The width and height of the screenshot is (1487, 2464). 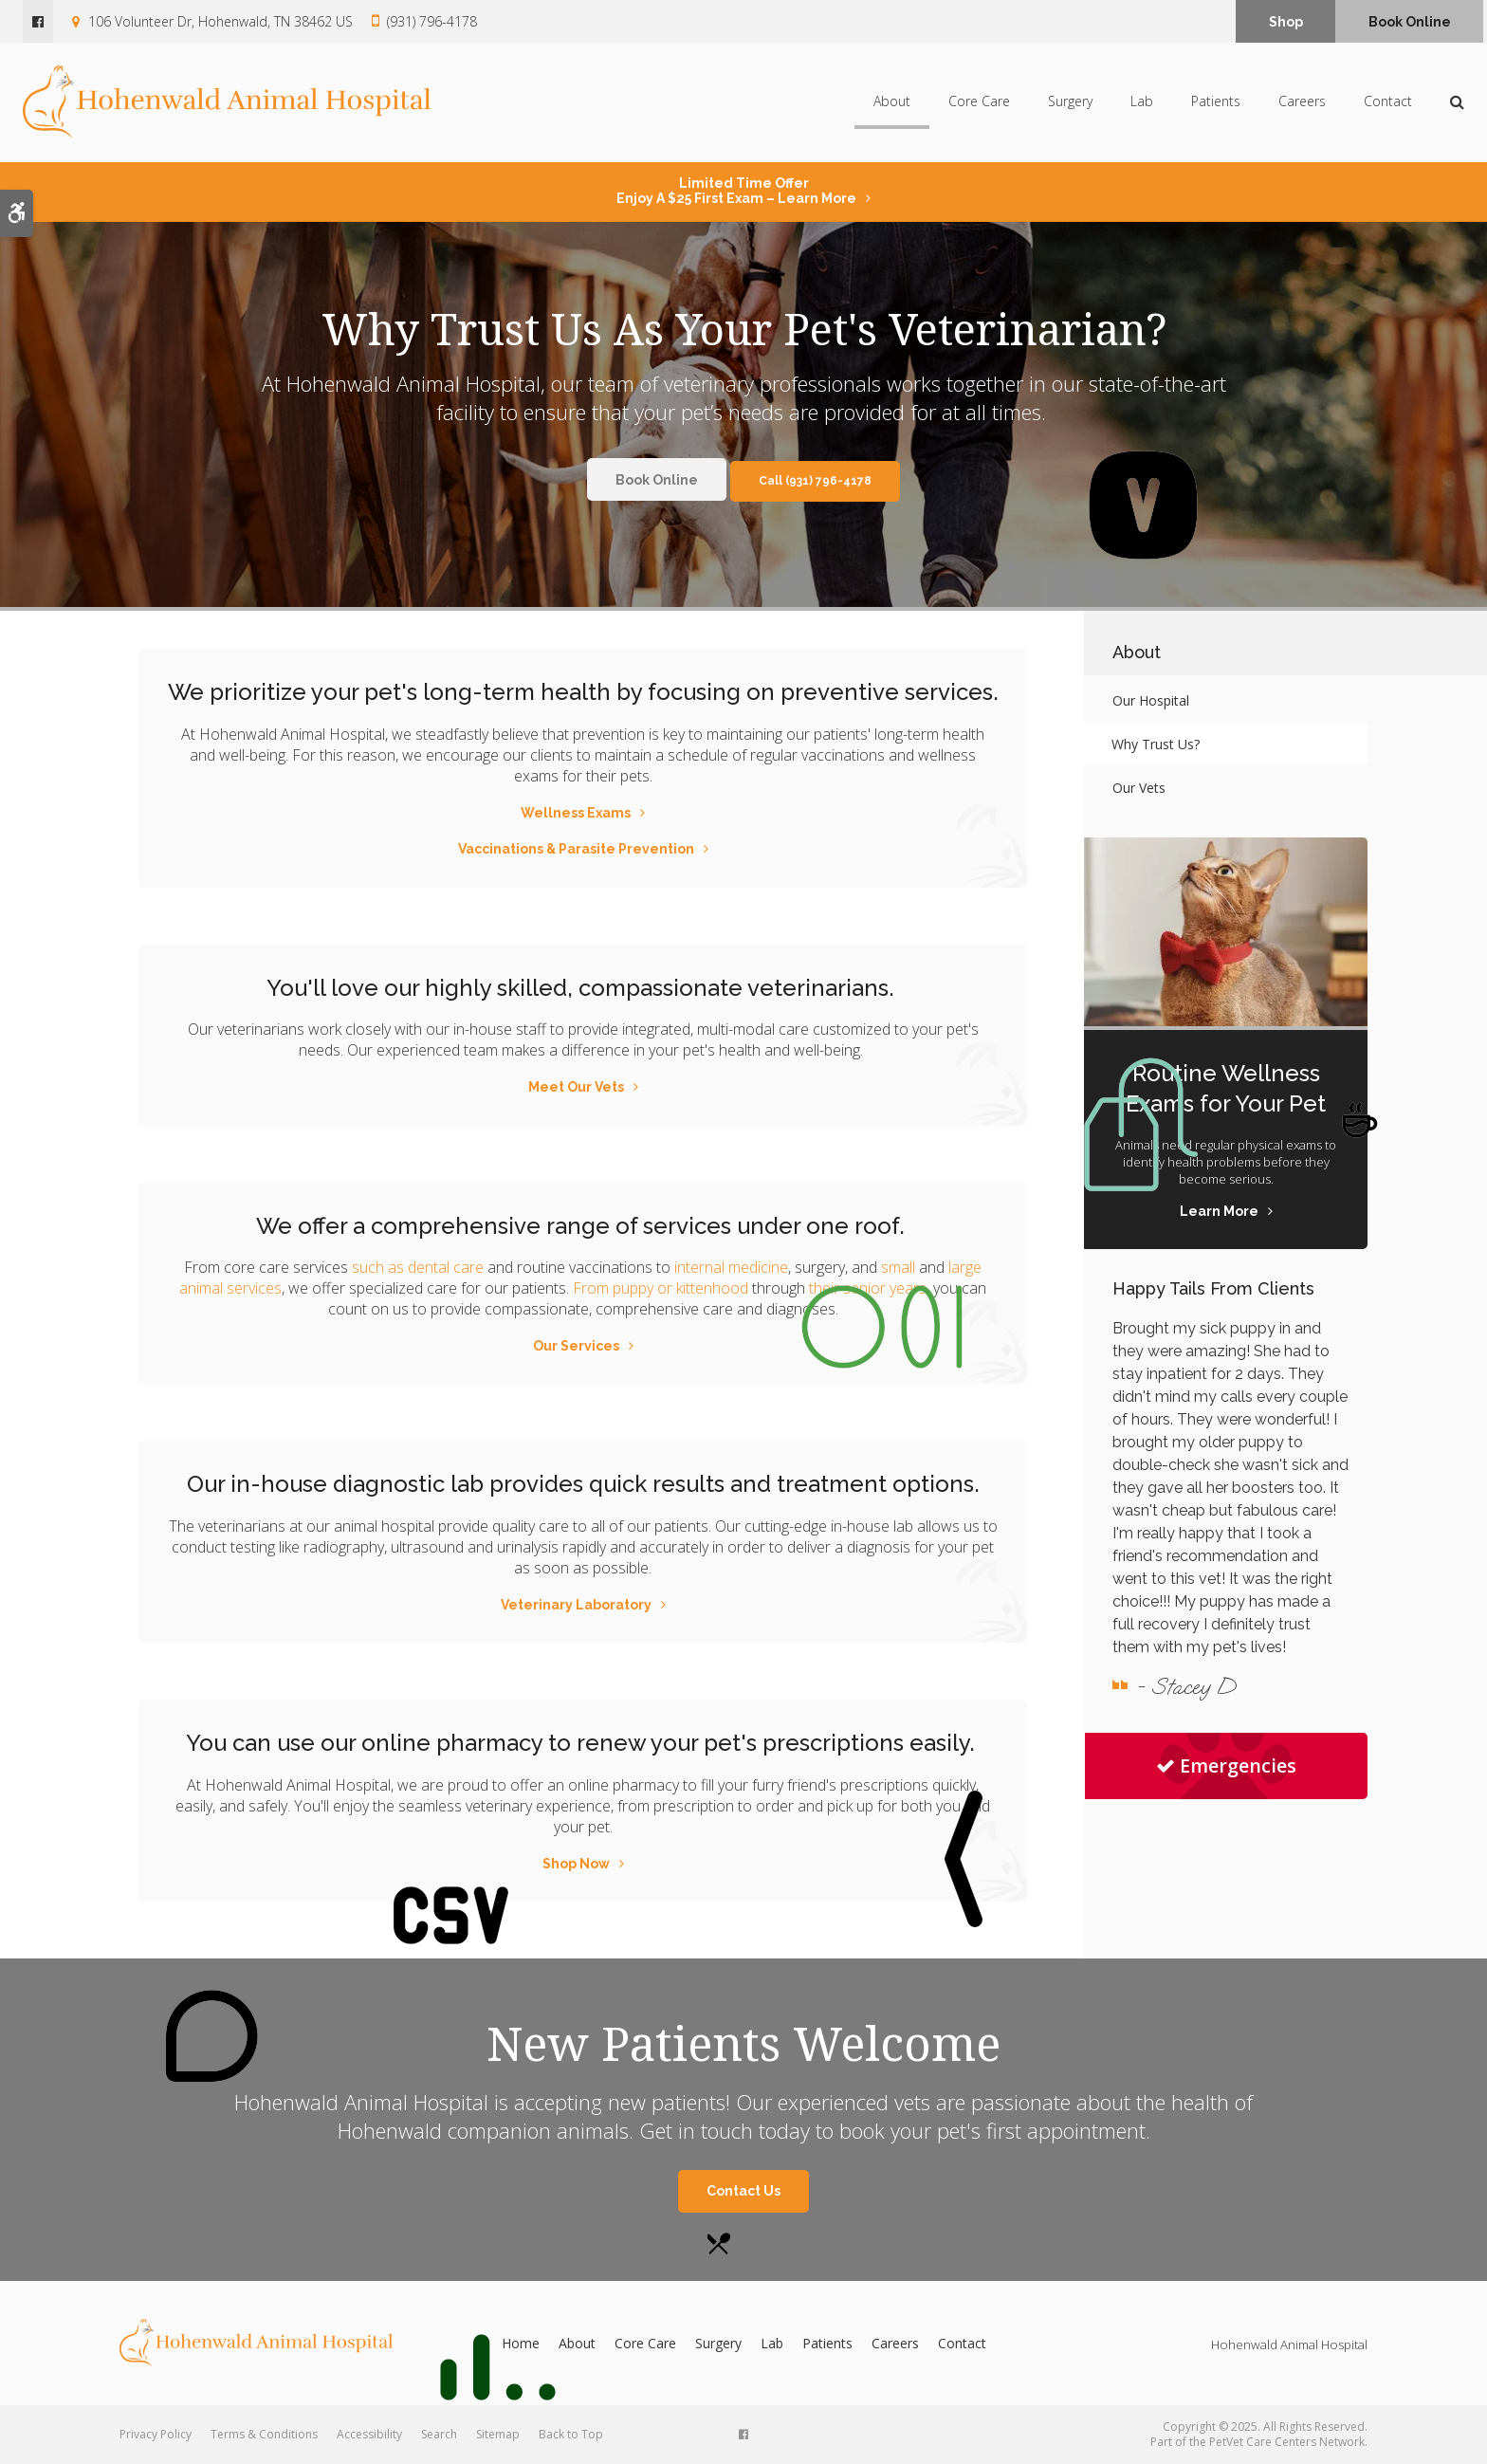 I want to click on navigate to the previous item or page, so click(x=967, y=1859).